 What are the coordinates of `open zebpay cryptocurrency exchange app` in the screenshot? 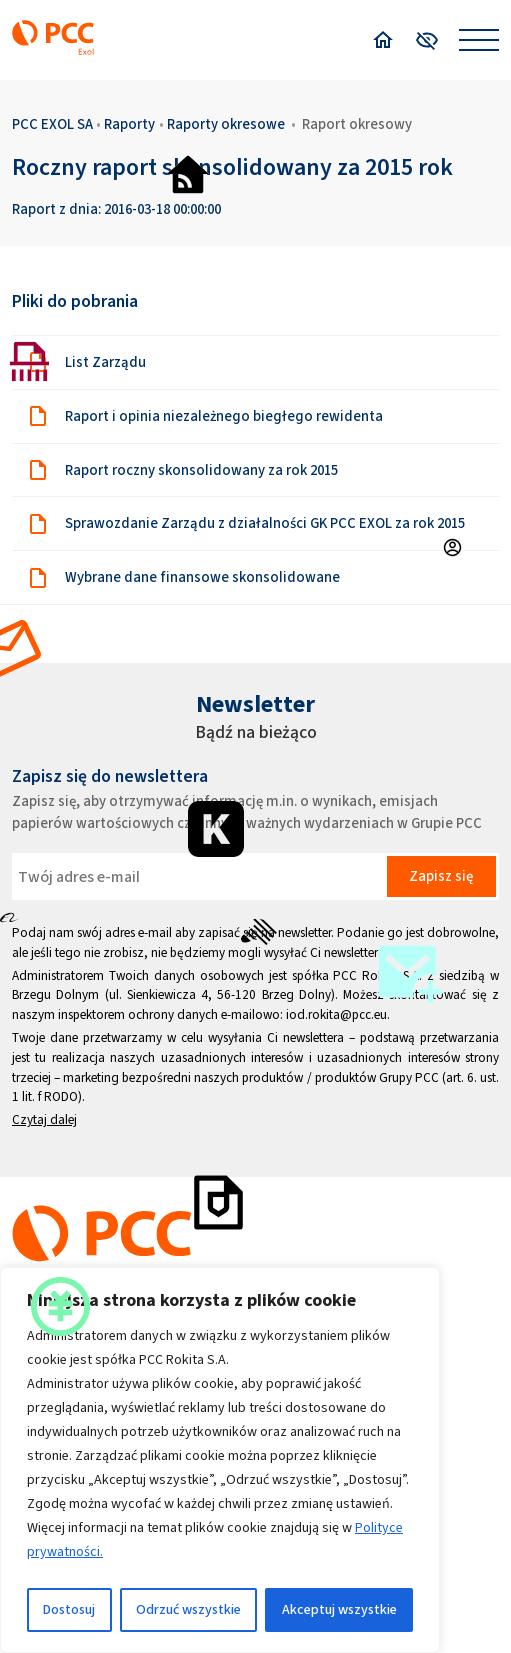 It's located at (259, 932).